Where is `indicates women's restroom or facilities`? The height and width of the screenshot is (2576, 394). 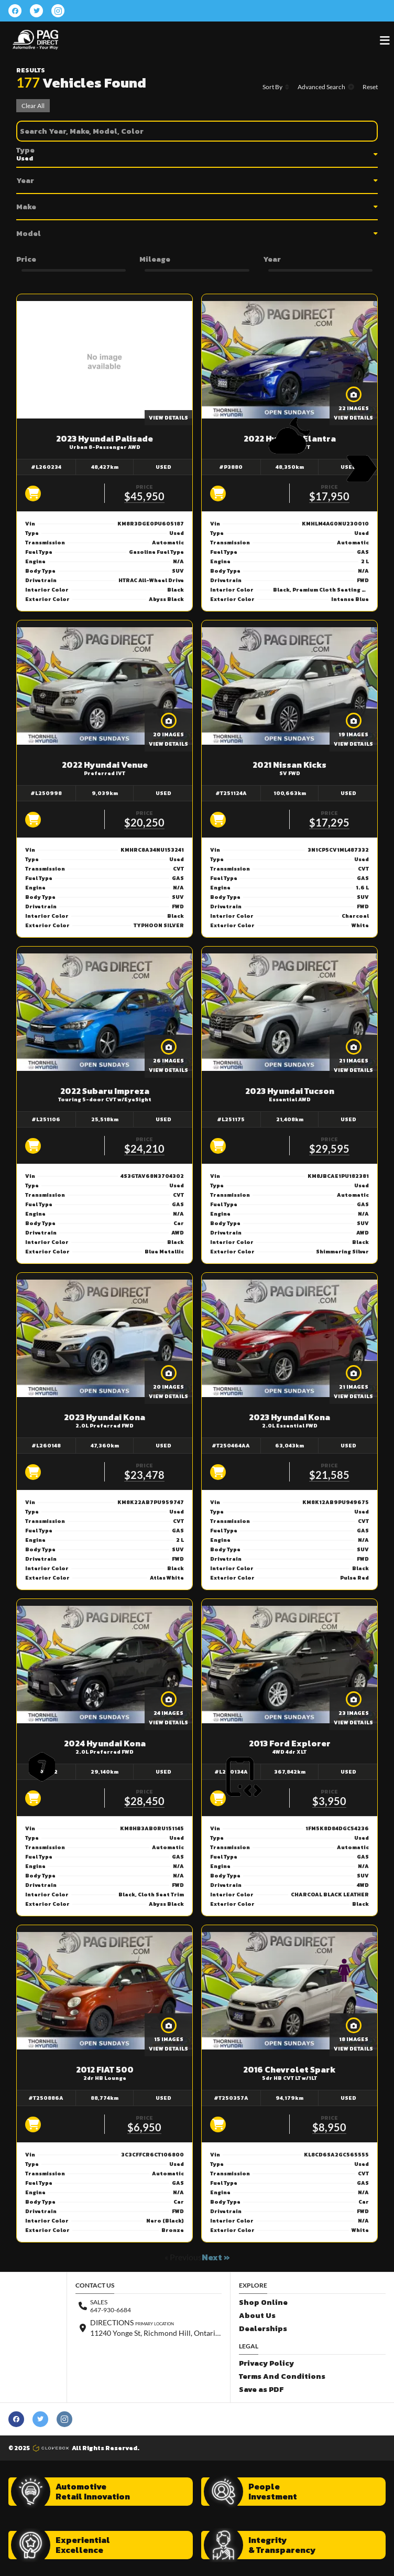 indicates women's restroom or facilities is located at coordinates (344, 1970).